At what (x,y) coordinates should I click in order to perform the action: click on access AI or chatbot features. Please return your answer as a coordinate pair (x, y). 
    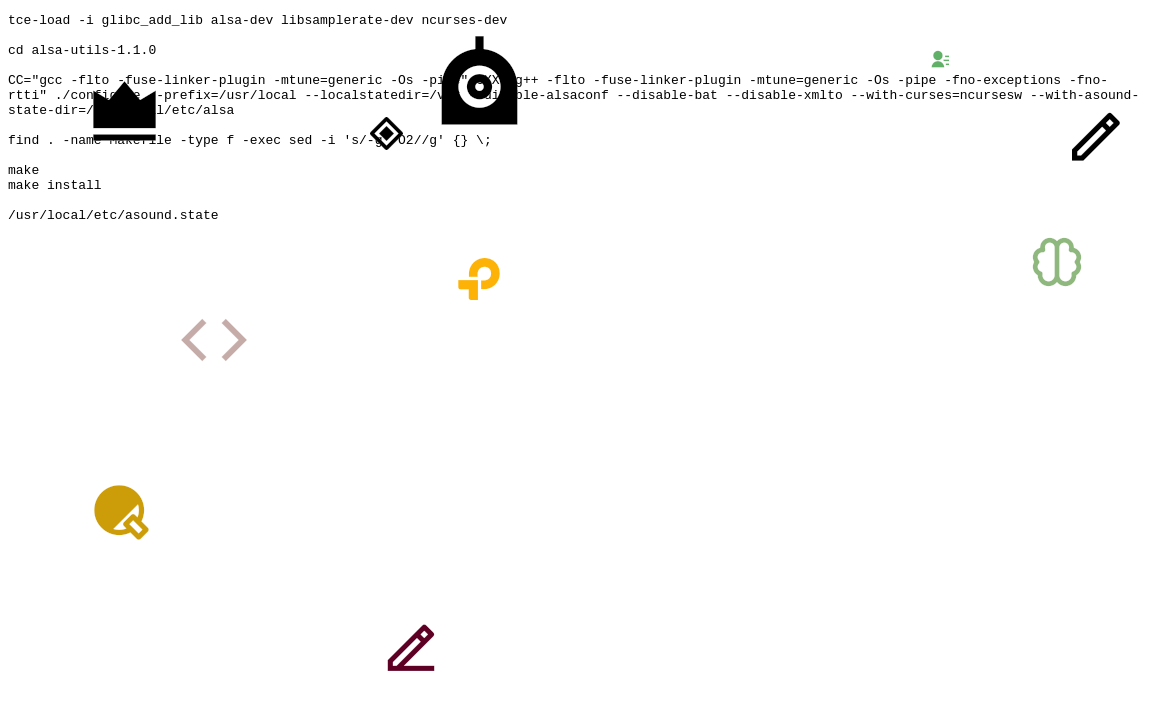
    Looking at the image, I should click on (479, 82).